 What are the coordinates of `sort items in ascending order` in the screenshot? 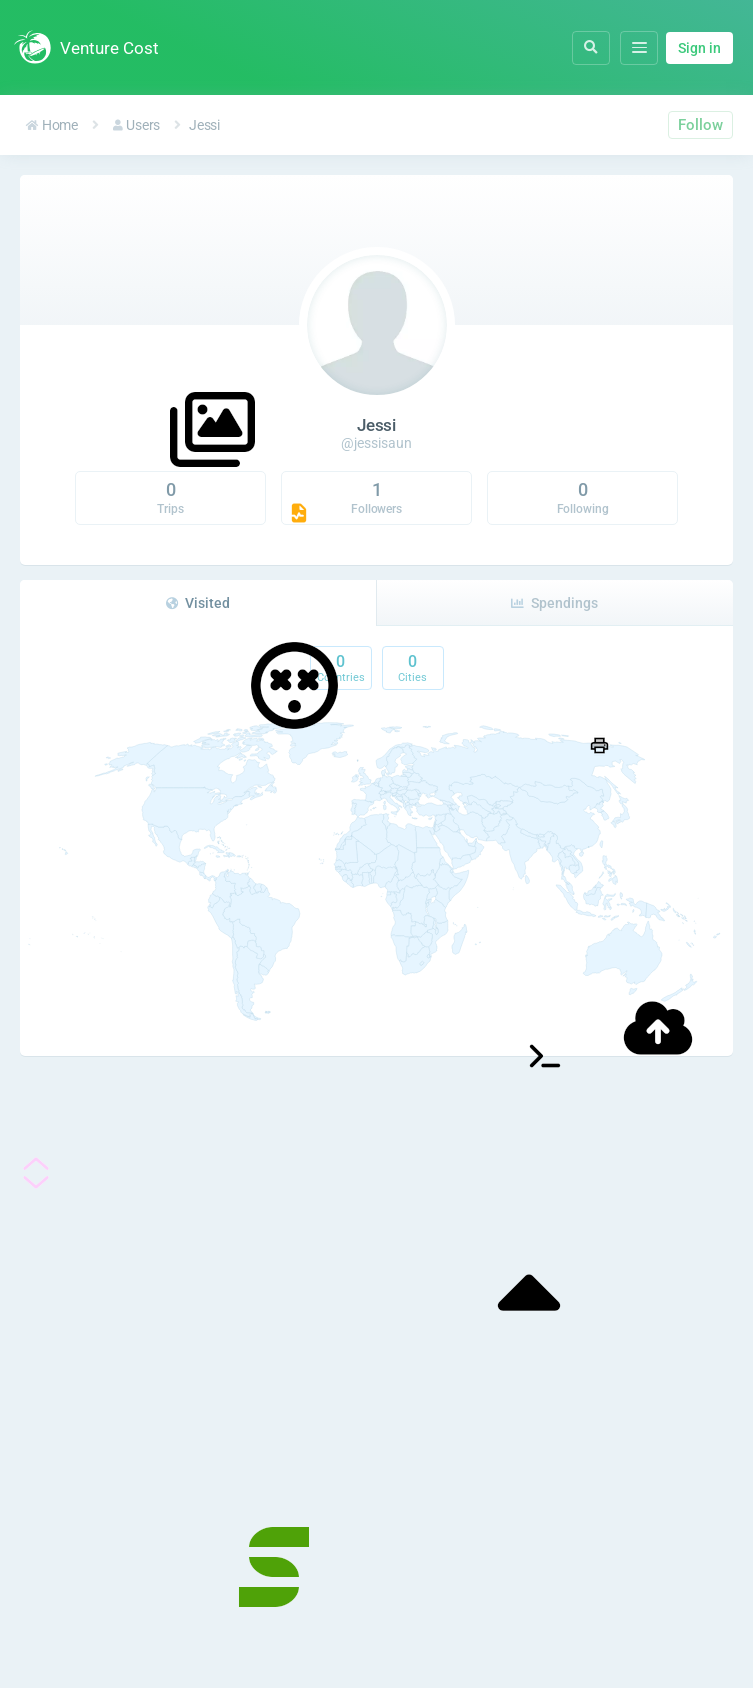 It's located at (529, 1316).